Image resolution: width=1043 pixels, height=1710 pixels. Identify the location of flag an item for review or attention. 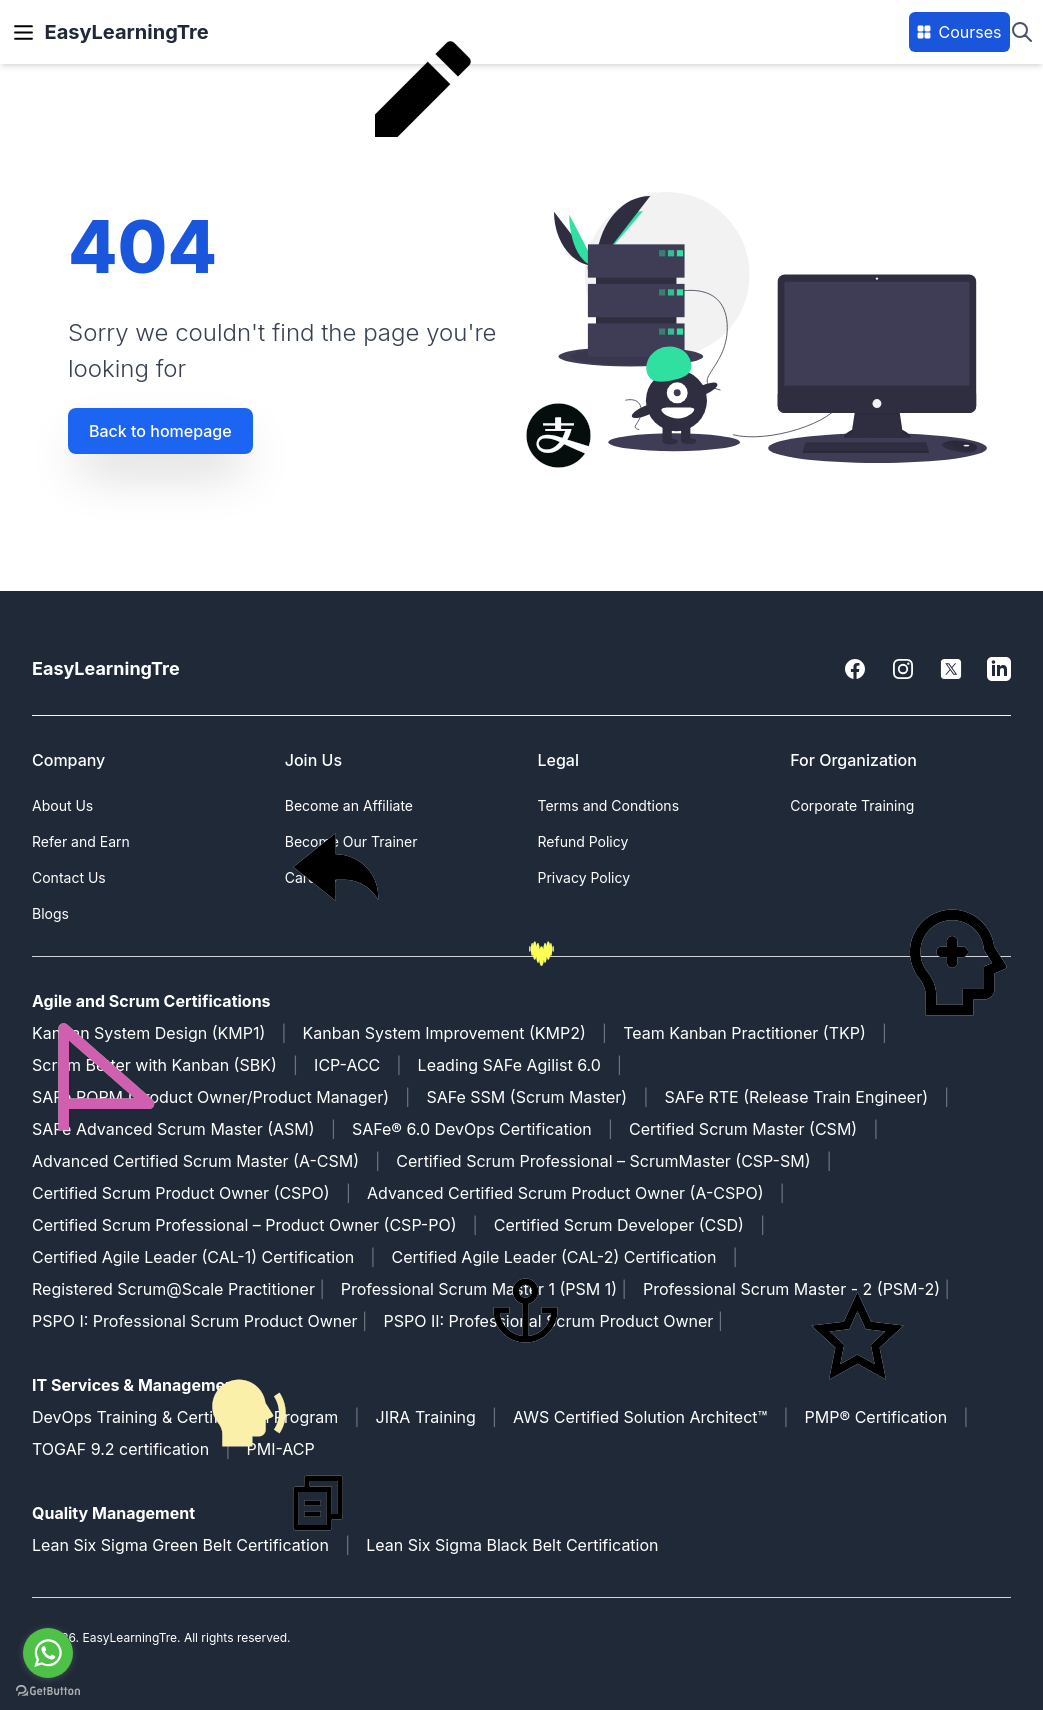
(101, 1077).